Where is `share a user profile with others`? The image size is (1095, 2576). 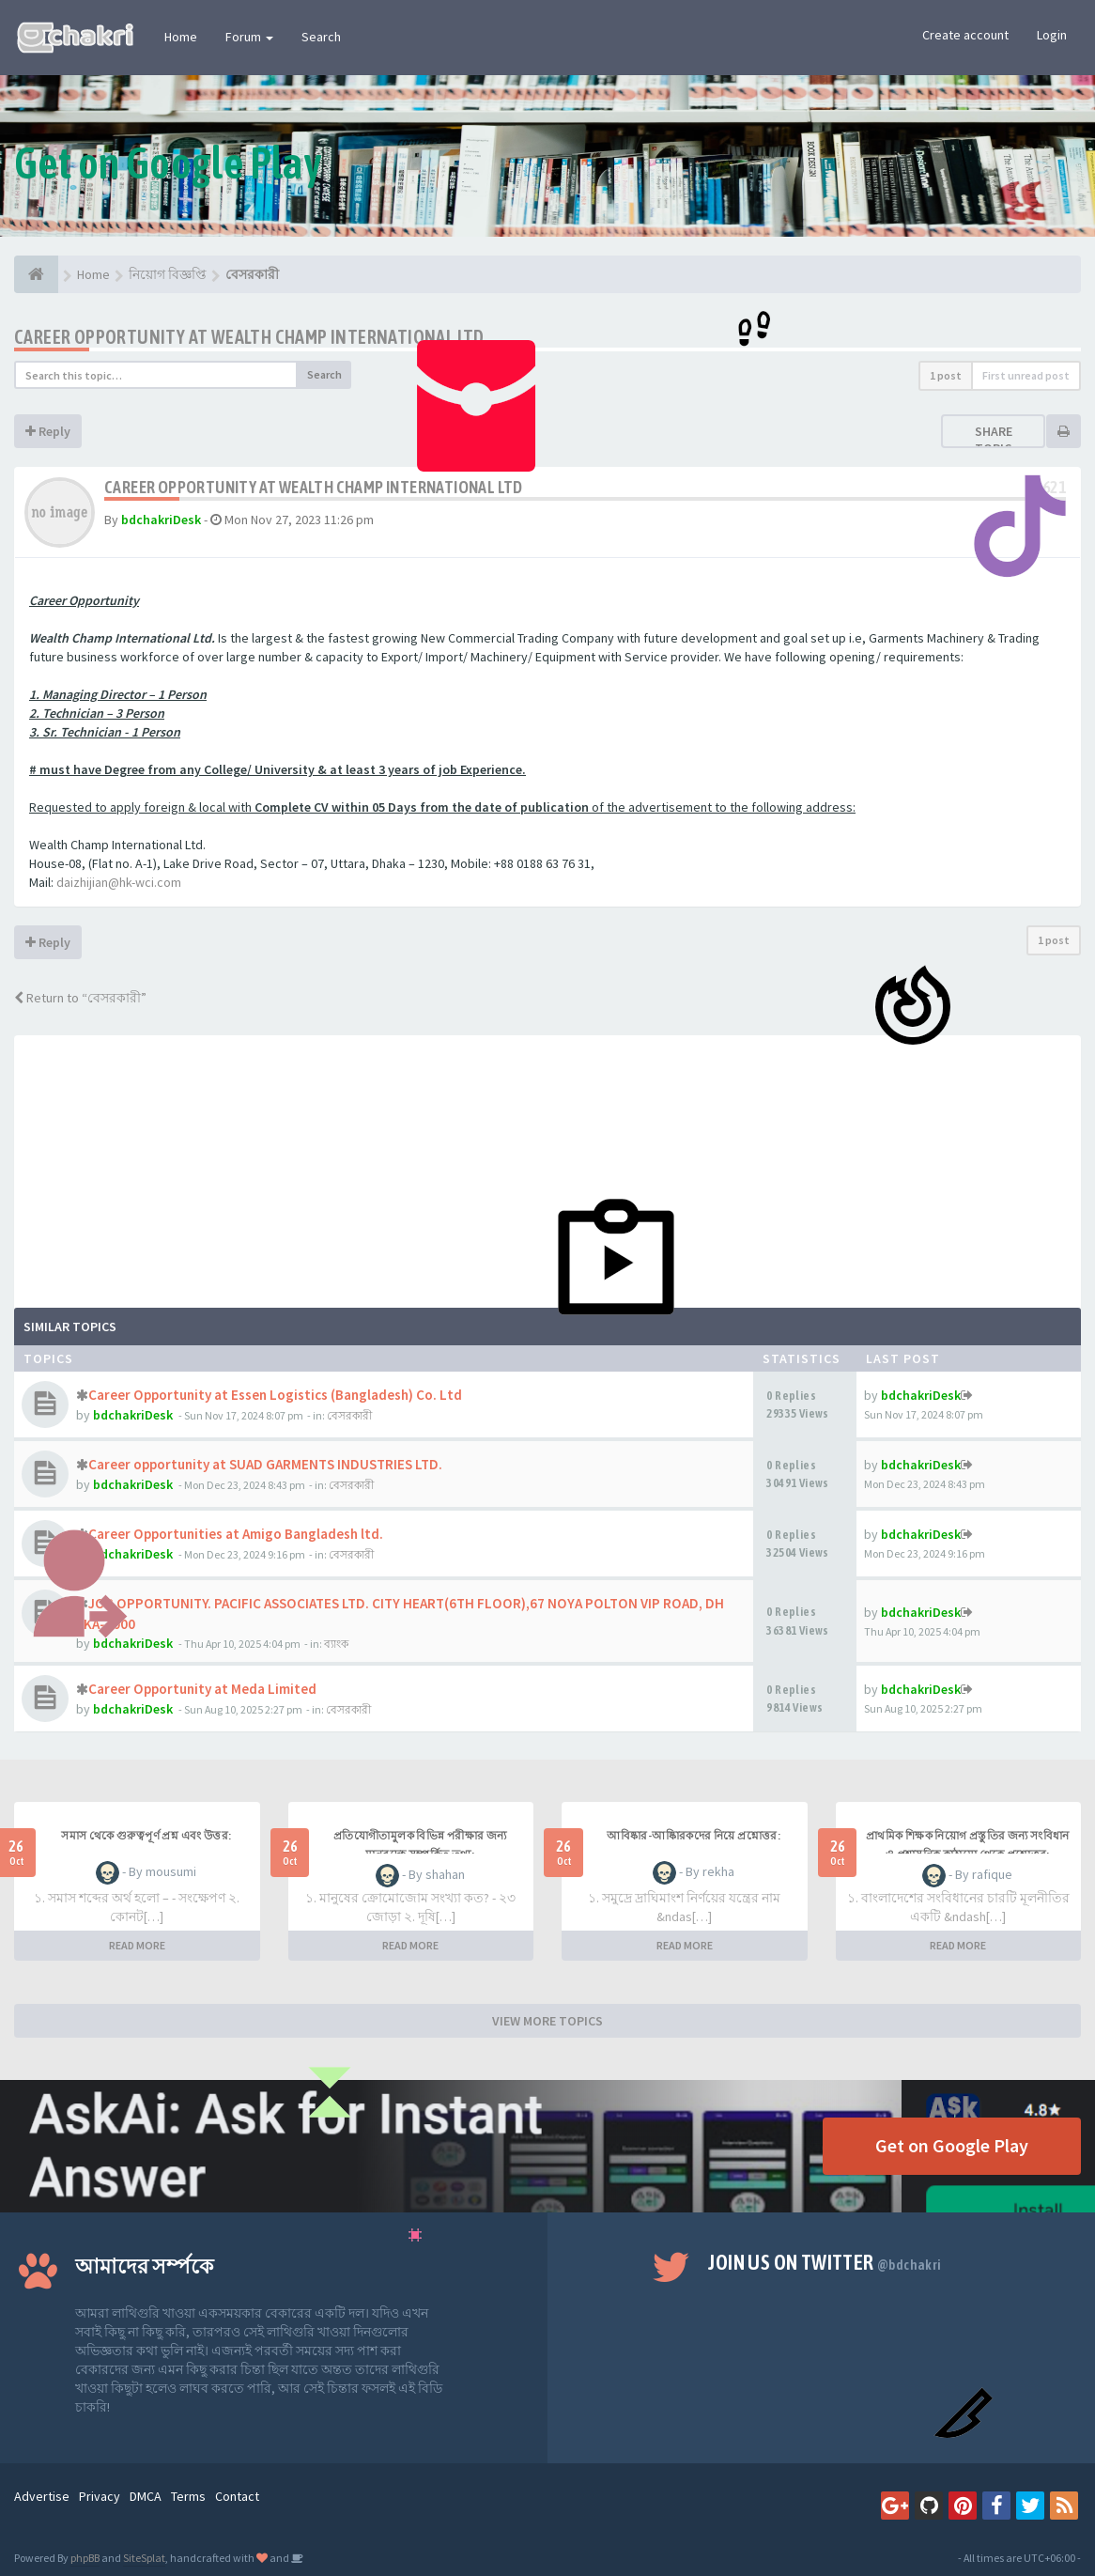 share a user profile with others is located at coordinates (74, 1586).